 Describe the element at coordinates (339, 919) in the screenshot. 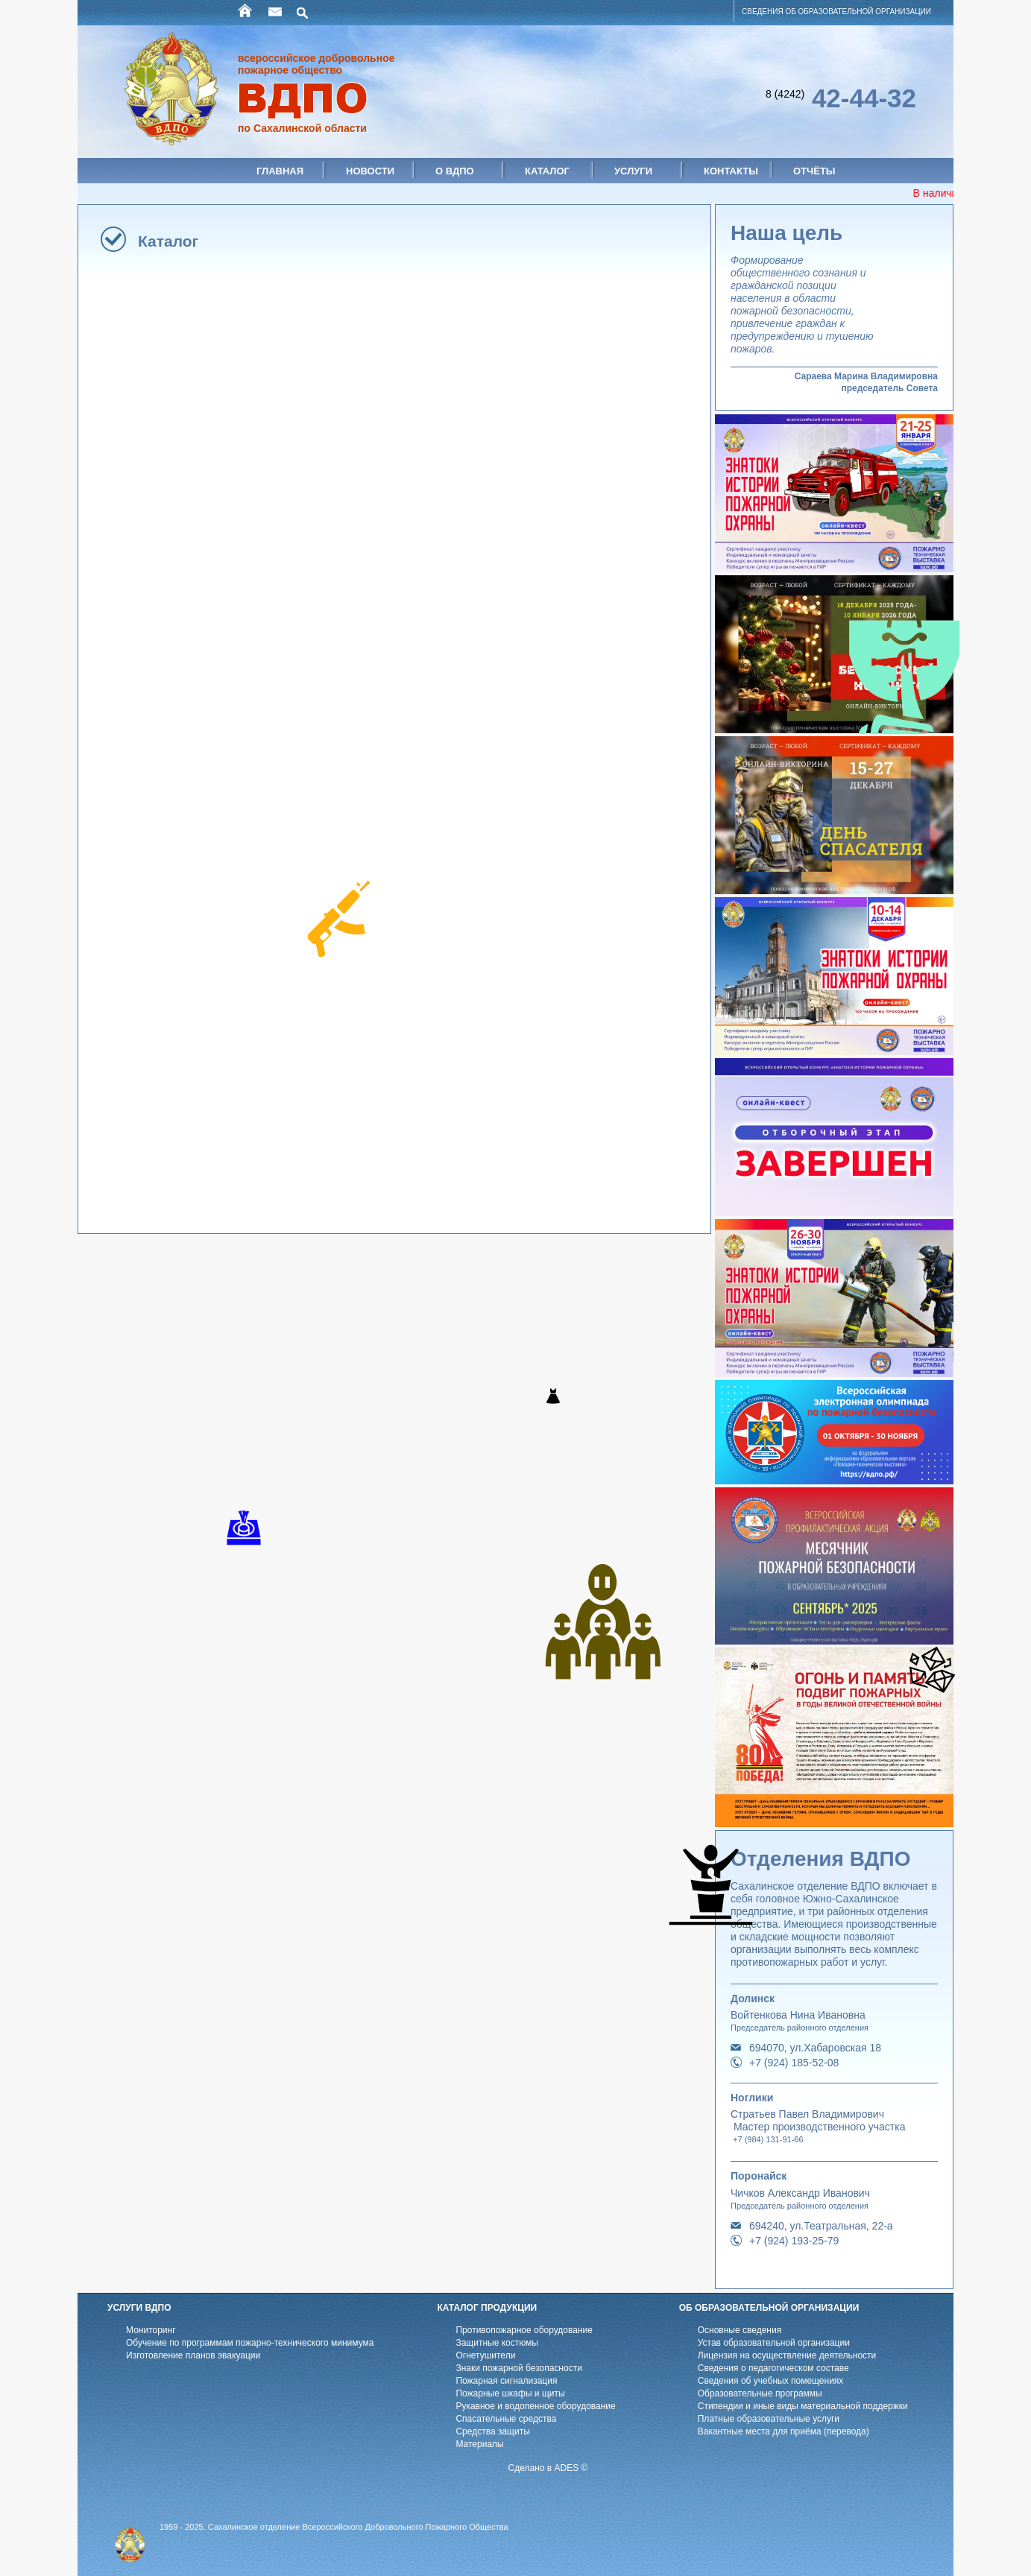

I see `select assault rifle weapon in game` at that location.